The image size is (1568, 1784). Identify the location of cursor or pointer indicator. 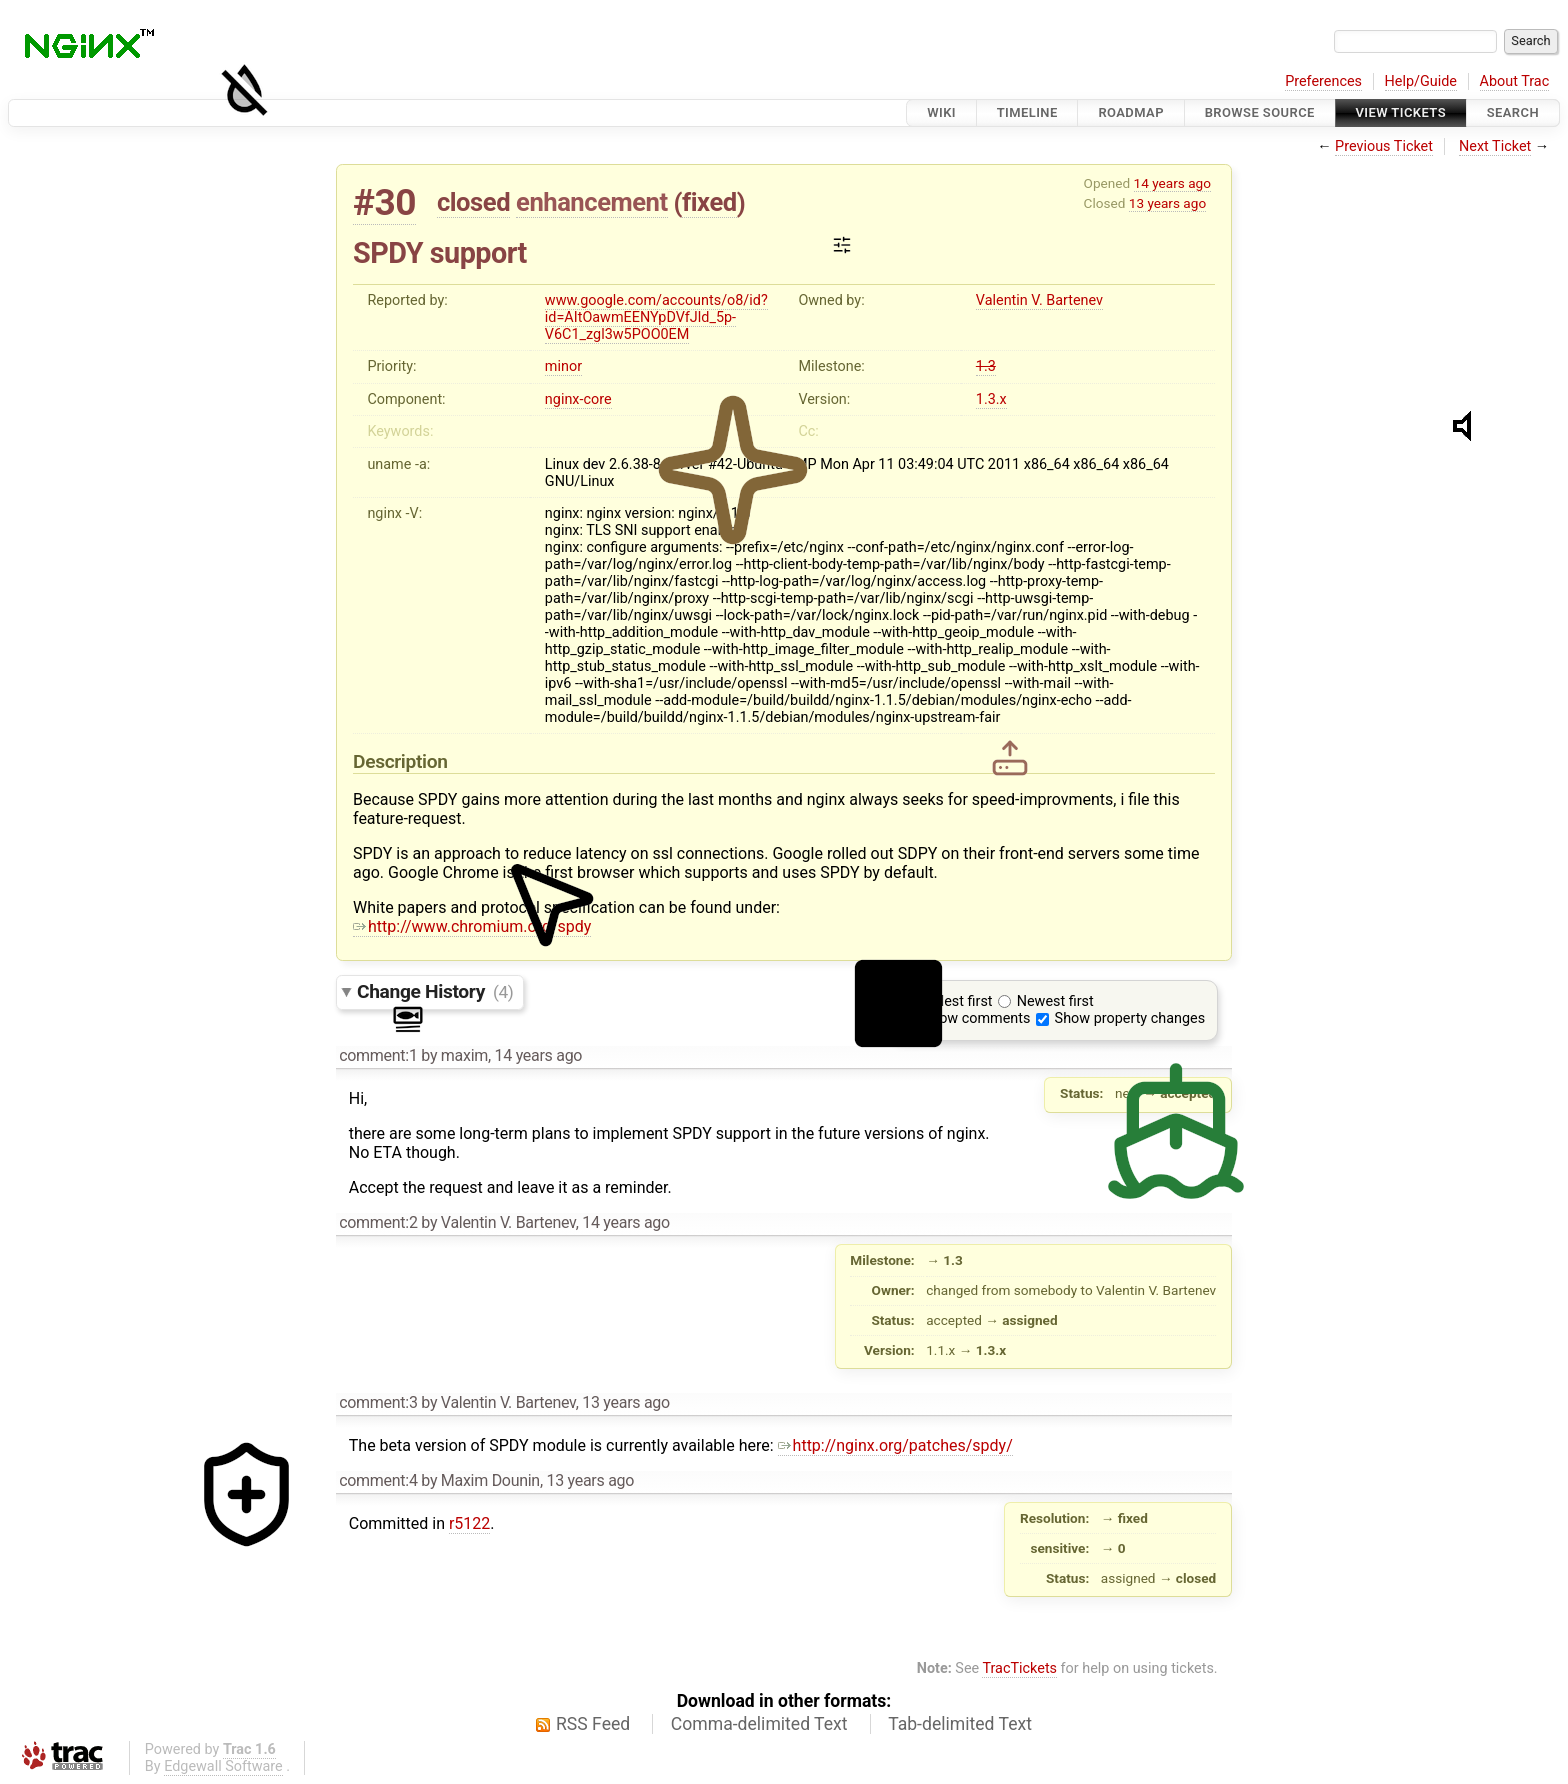
(550, 903).